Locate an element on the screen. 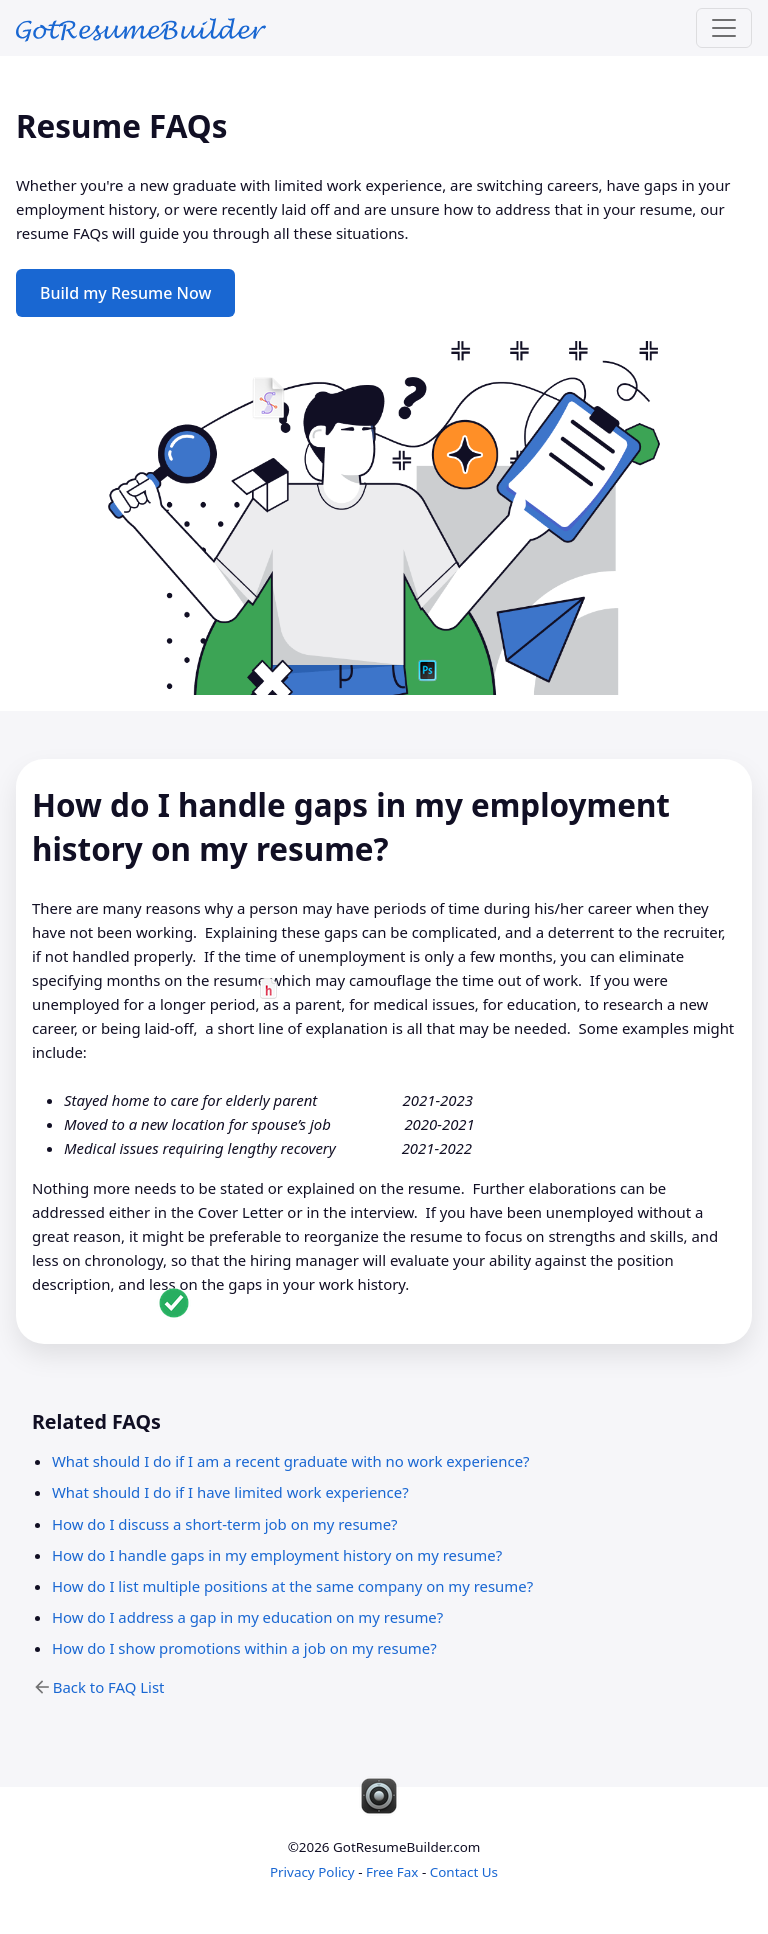 This screenshot has height=1934, width=768. indicates a completed or successful action is located at coordinates (174, 1303).